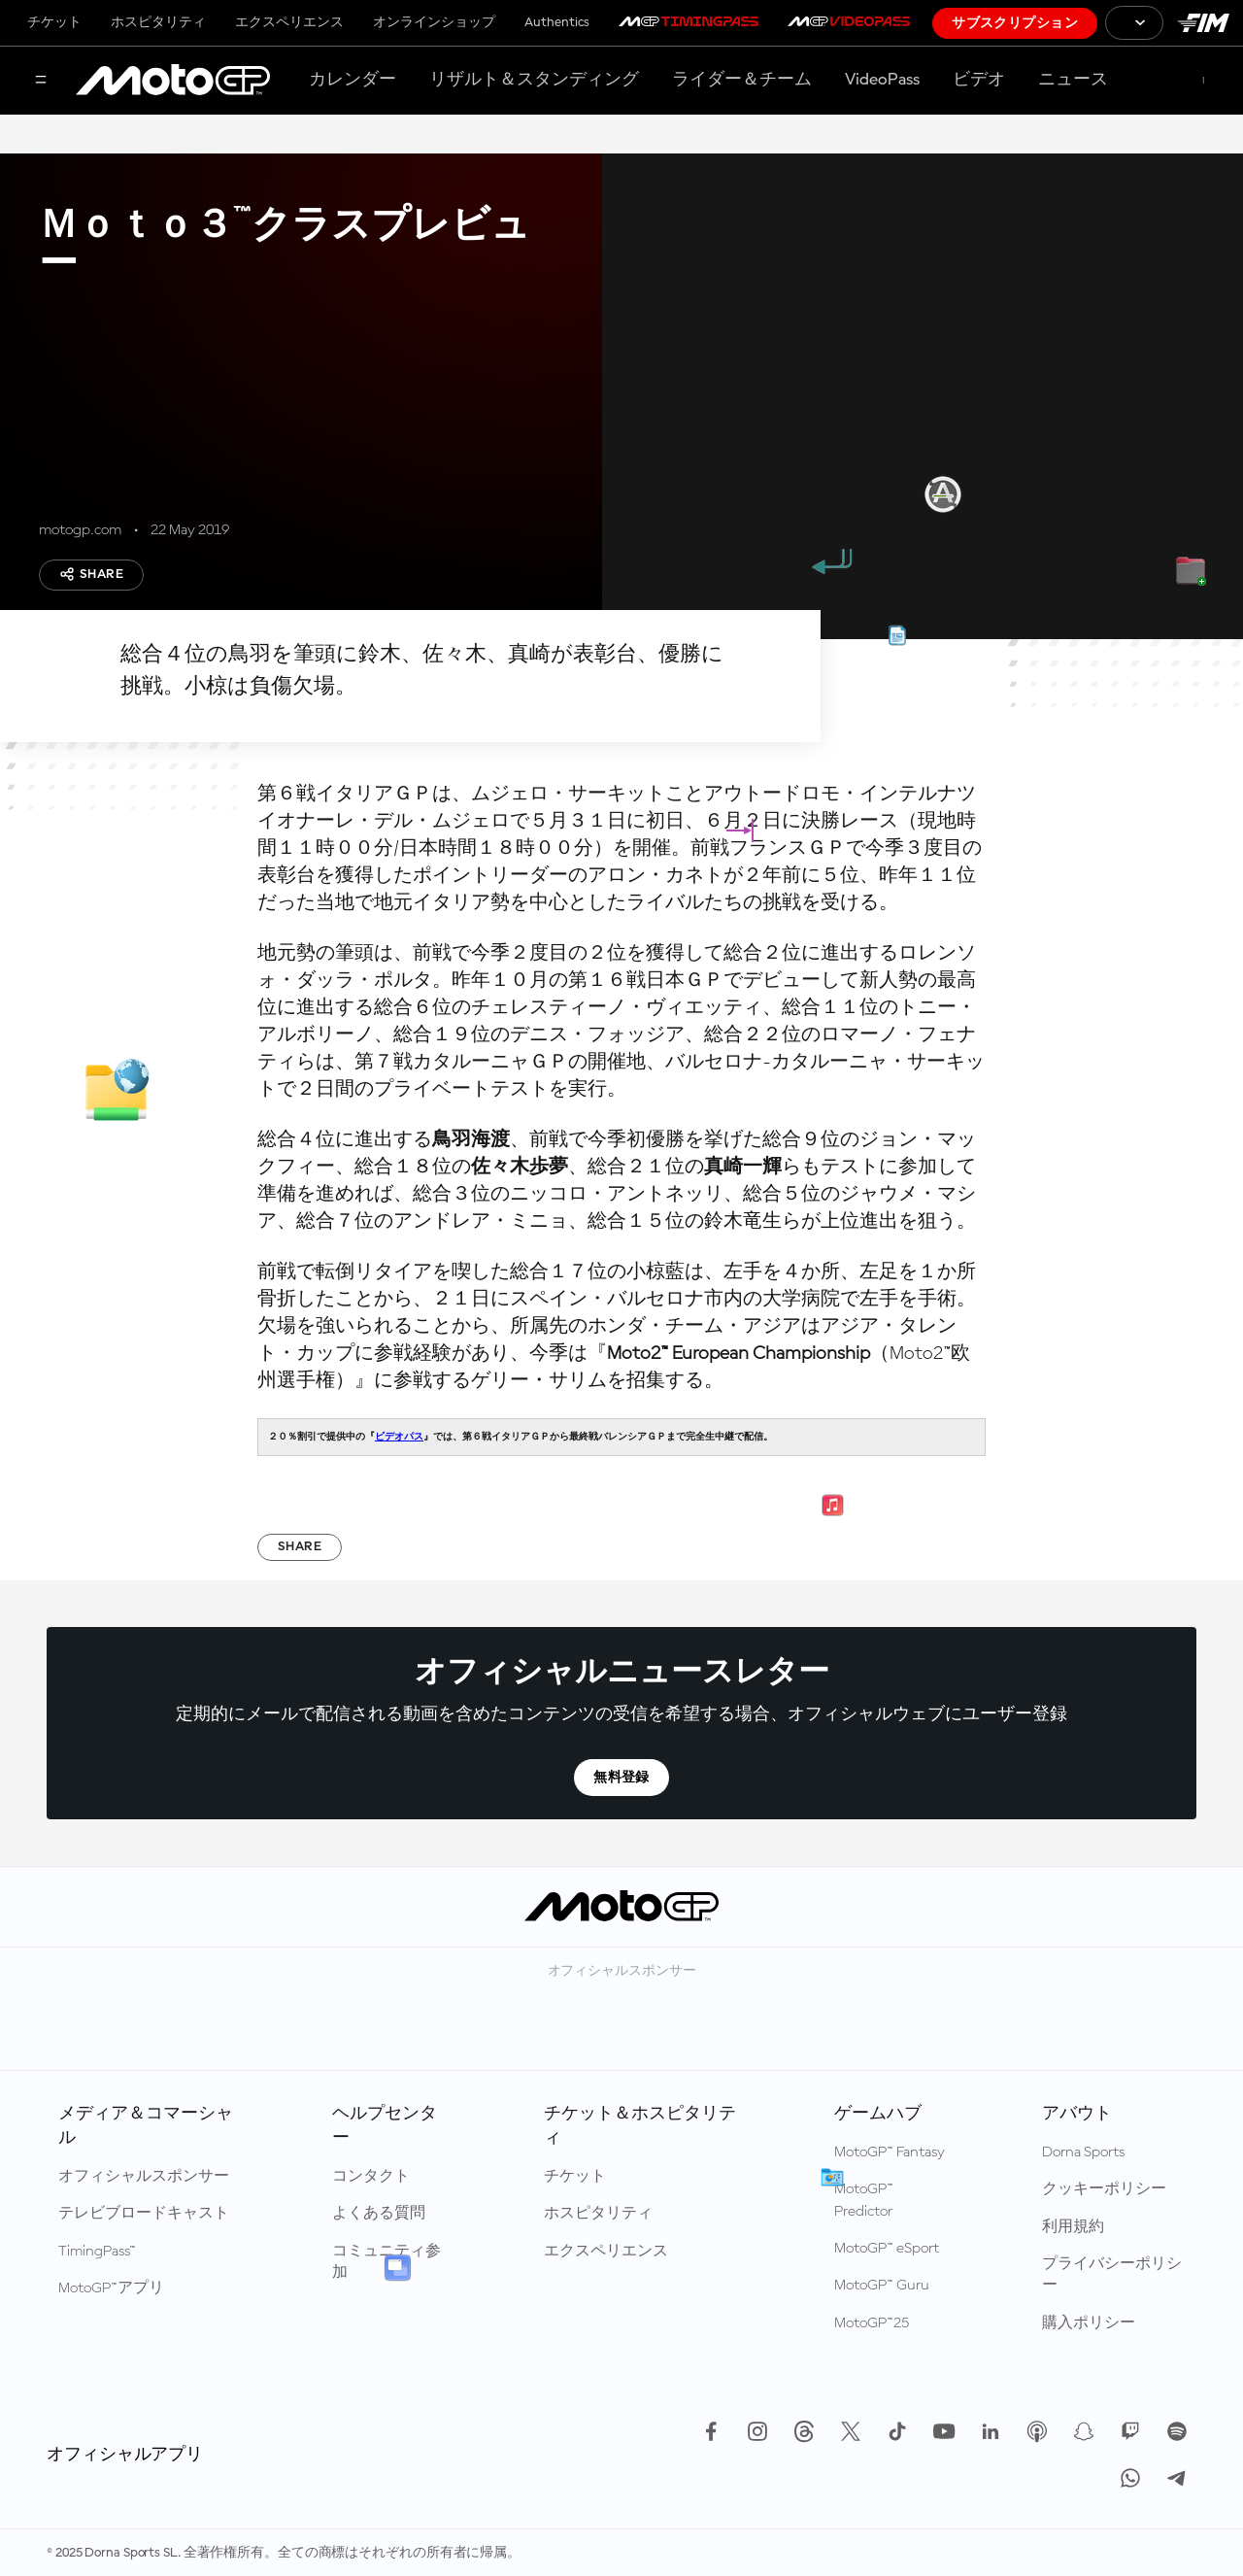 This screenshot has height=2576, width=1243. Describe the element at coordinates (832, 2178) in the screenshot. I see `open control panel settings folder` at that location.